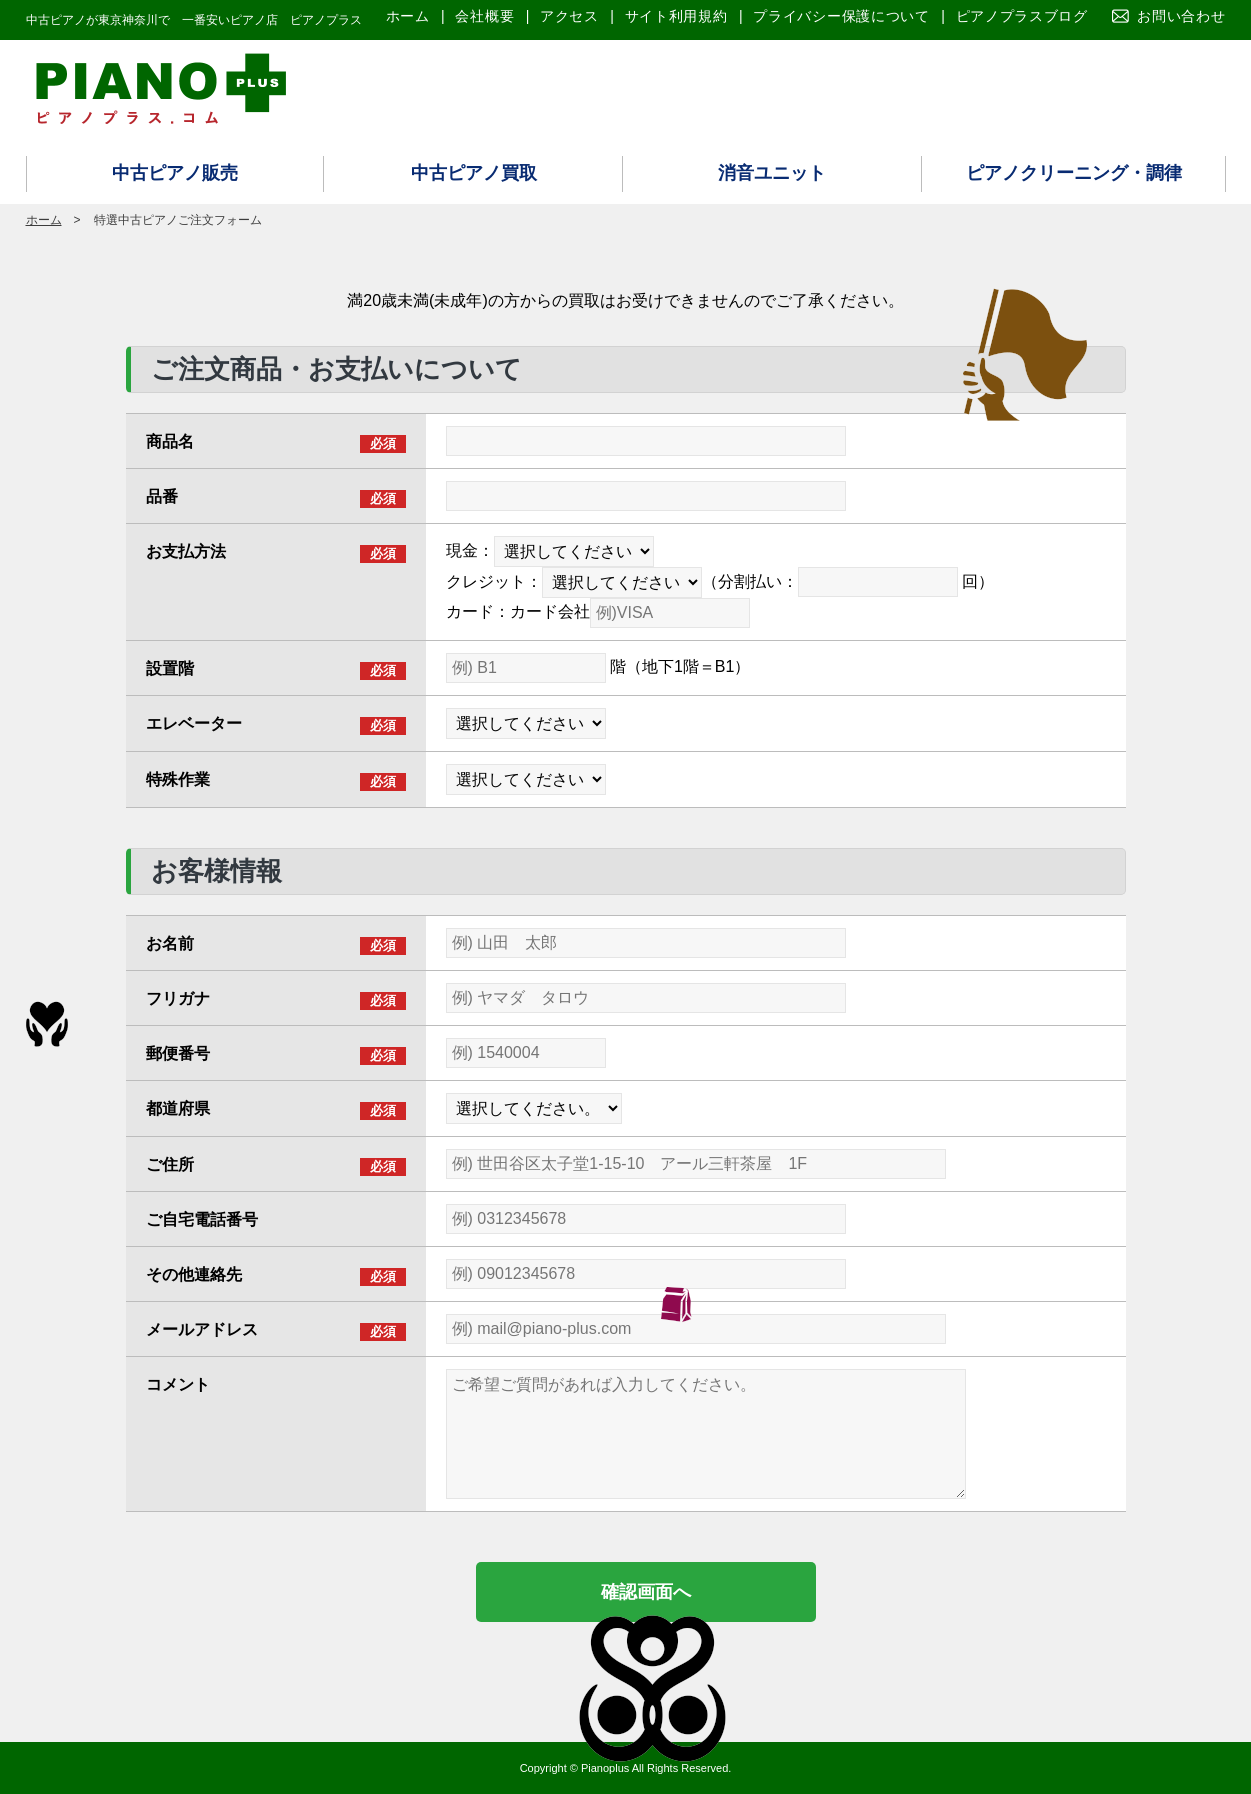 The height and width of the screenshot is (1794, 1251). What do you see at coordinates (677, 1301) in the screenshot?
I see `view your takeout or delivery order` at bounding box center [677, 1301].